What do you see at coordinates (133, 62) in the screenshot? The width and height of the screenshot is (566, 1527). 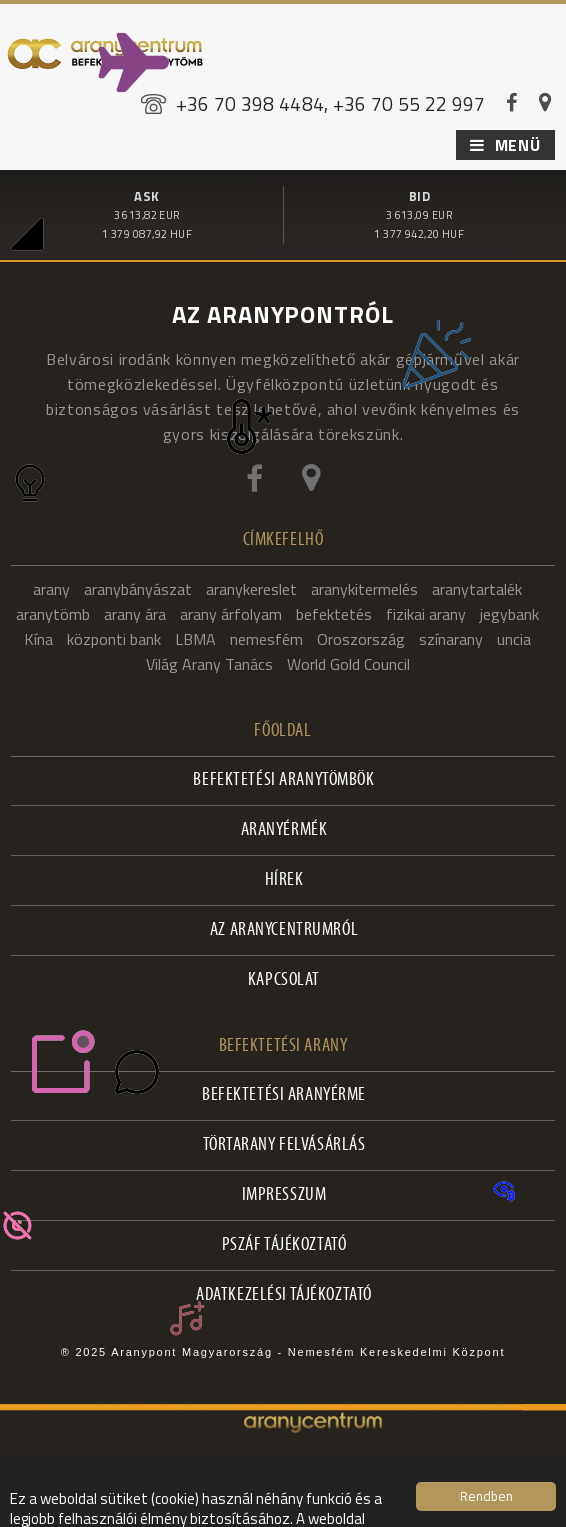 I see `enable airplane mode` at bounding box center [133, 62].